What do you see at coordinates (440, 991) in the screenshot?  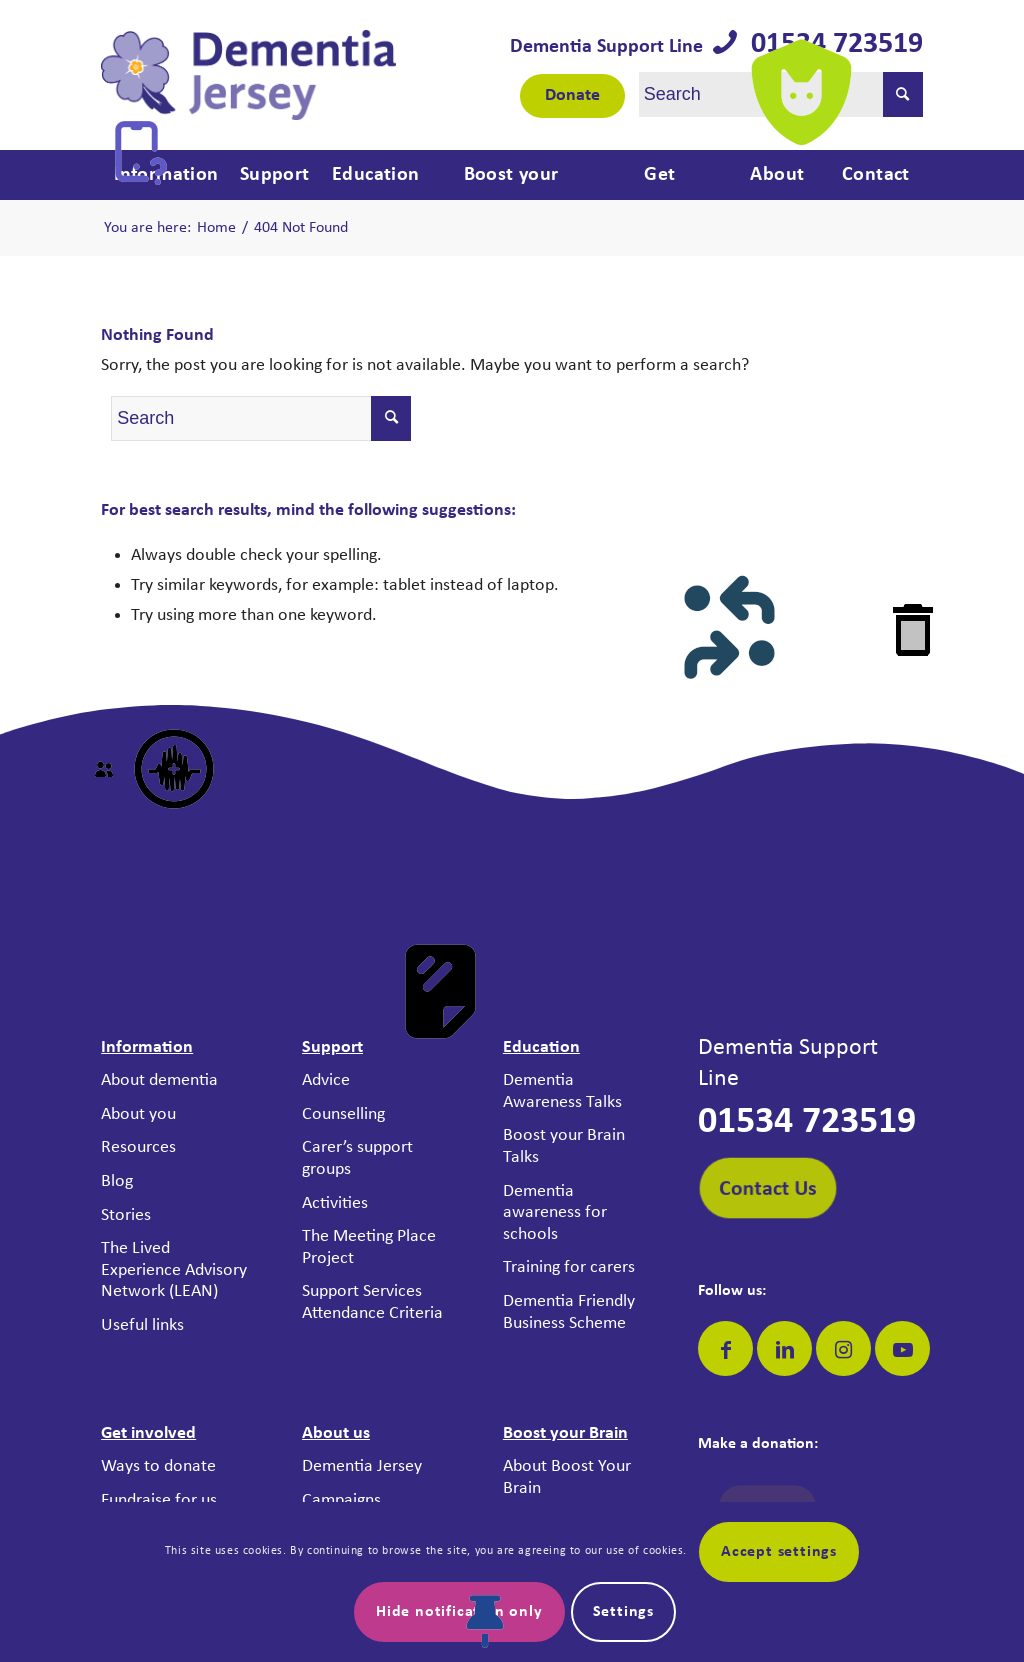 I see `view or access plastic sheet material` at bounding box center [440, 991].